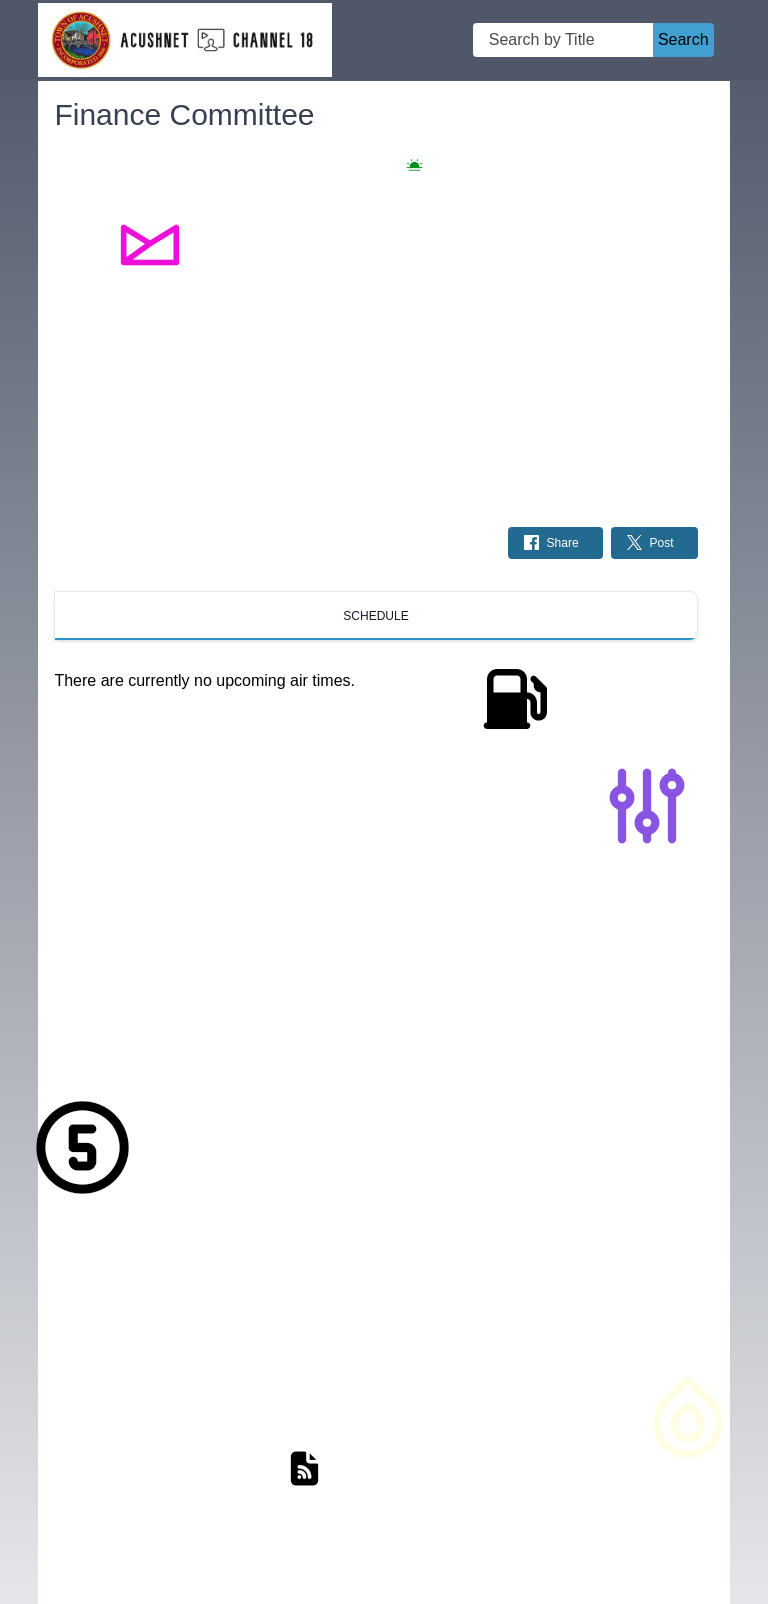 This screenshot has height=1604, width=768. Describe the element at coordinates (150, 245) in the screenshot. I see `campaign monitor logo` at that location.